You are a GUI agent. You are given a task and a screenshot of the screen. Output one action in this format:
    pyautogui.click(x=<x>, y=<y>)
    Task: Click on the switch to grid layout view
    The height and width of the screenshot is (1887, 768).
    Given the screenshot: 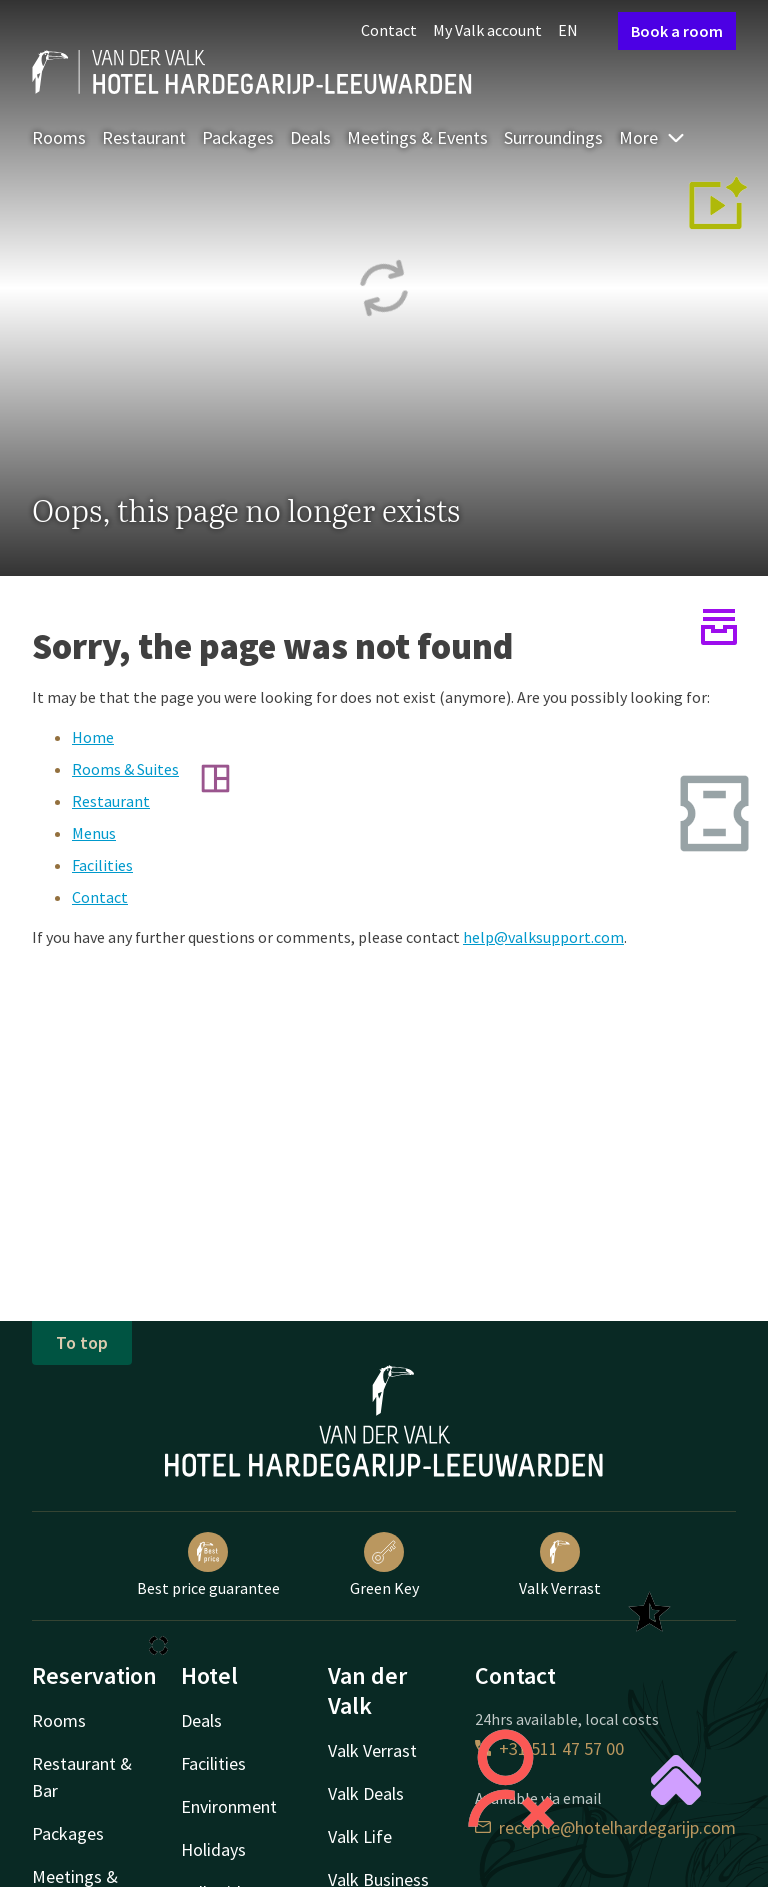 What is the action you would take?
    pyautogui.click(x=215, y=778)
    